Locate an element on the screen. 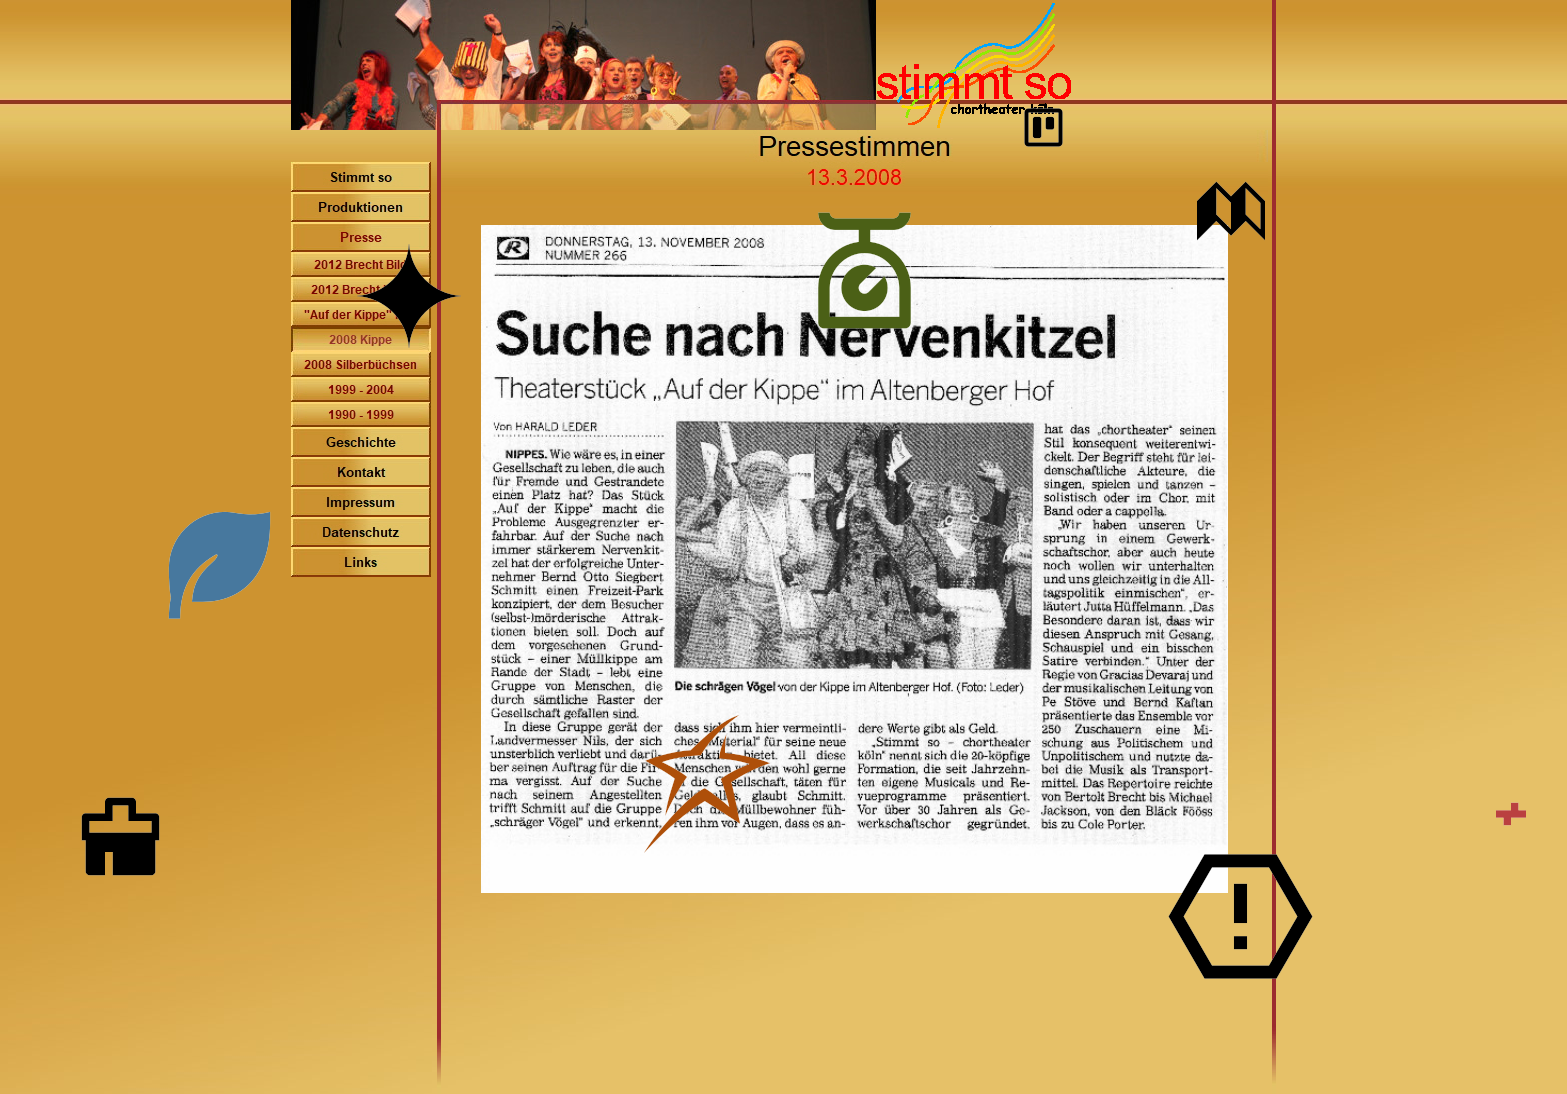 This screenshot has height=1094, width=1567. CrateDB database platform logo is located at coordinates (1511, 814).